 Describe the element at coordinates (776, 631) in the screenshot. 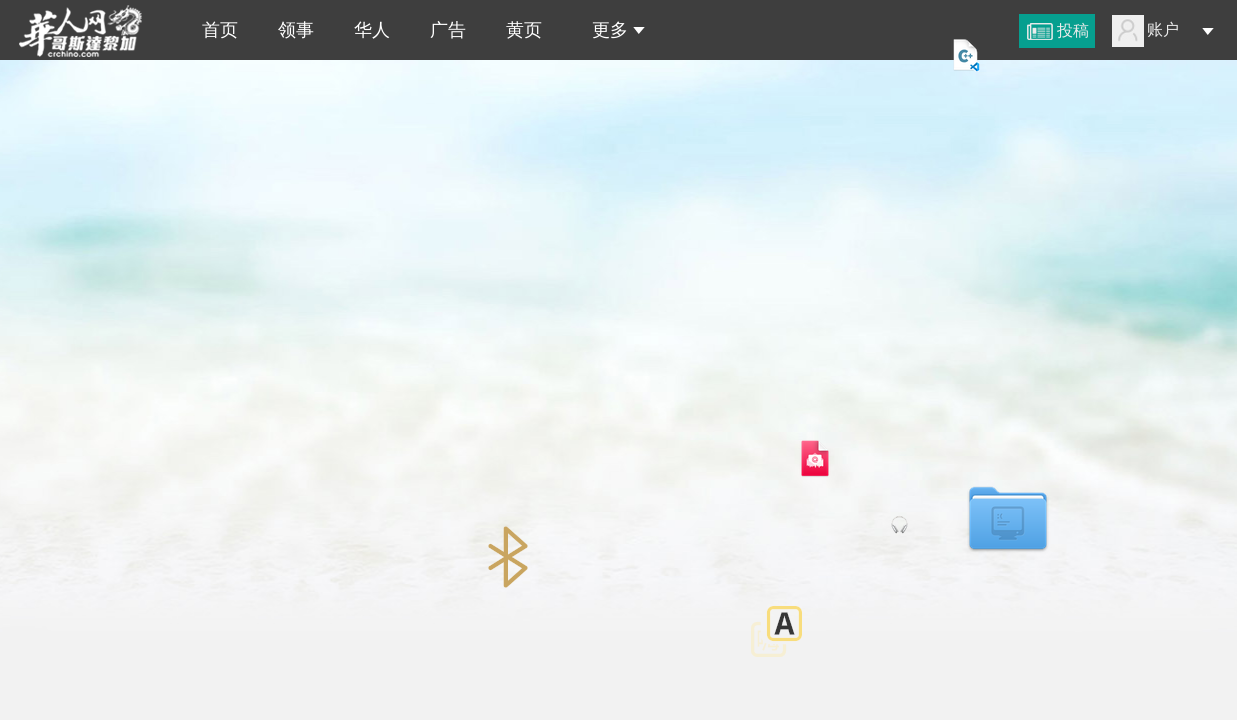

I see `access language and region settings` at that location.